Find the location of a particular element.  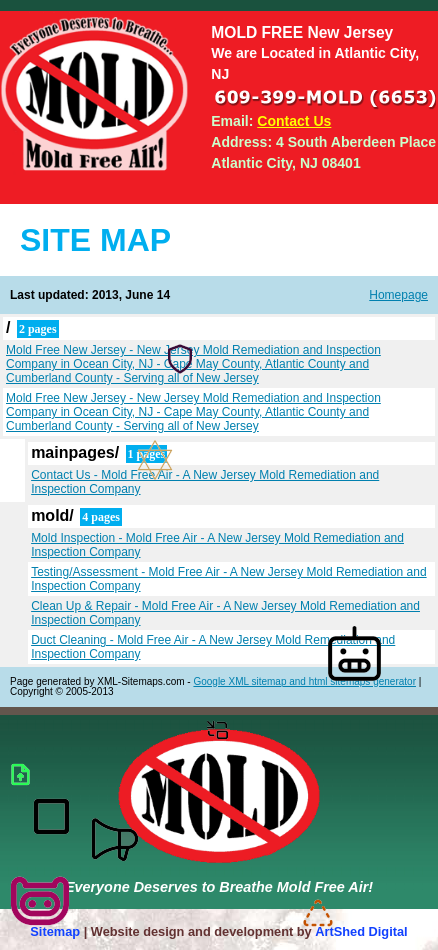

make an announcement is located at coordinates (112, 840).